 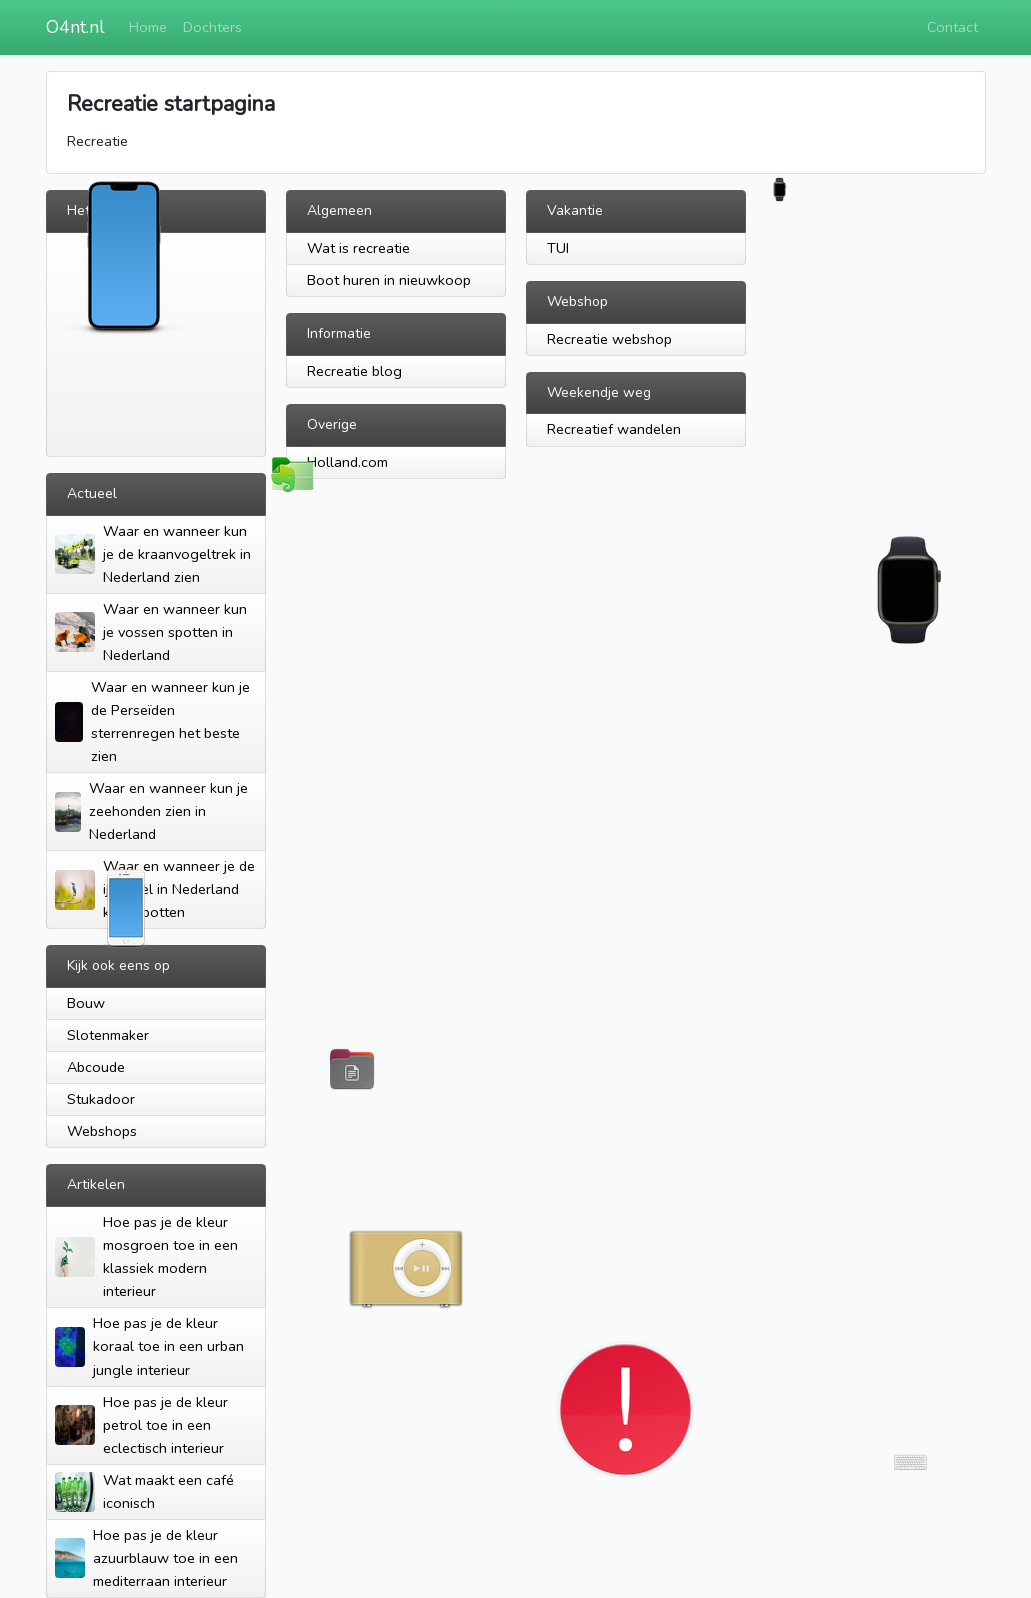 What do you see at coordinates (124, 258) in the screenshot?
I see `iPhone 14 device icon` at bounding box center [124, 258].